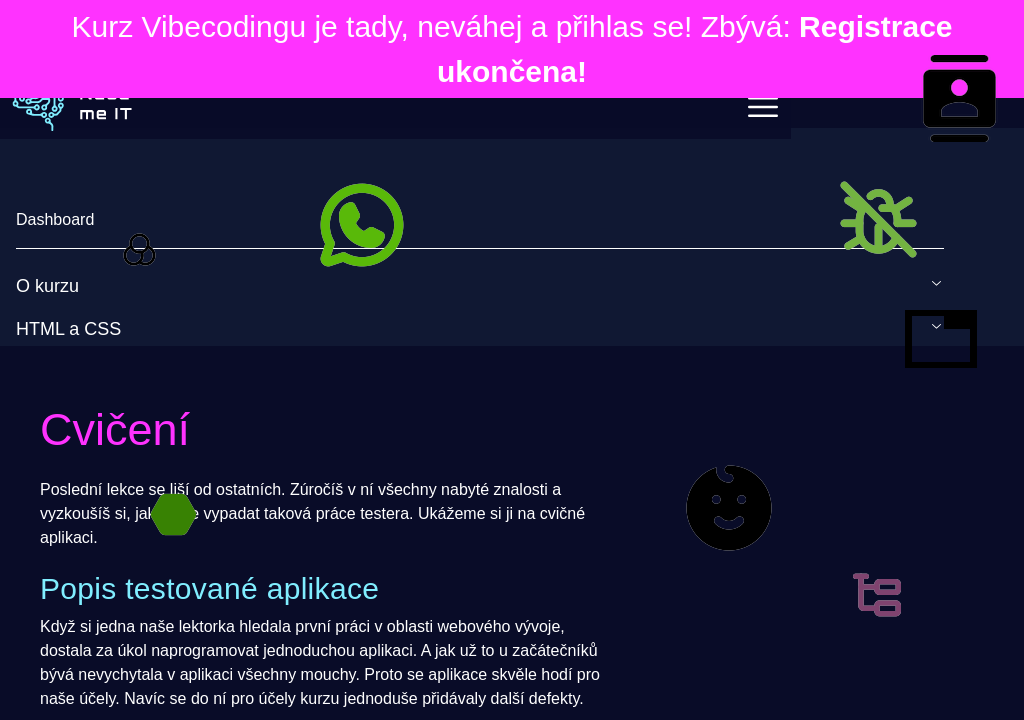 The width and height of the screenshot is (1024, 720). Describe the element at coordinates (362, 225) in the screenshot. I see `open WhatsApp messaging app` at that location.